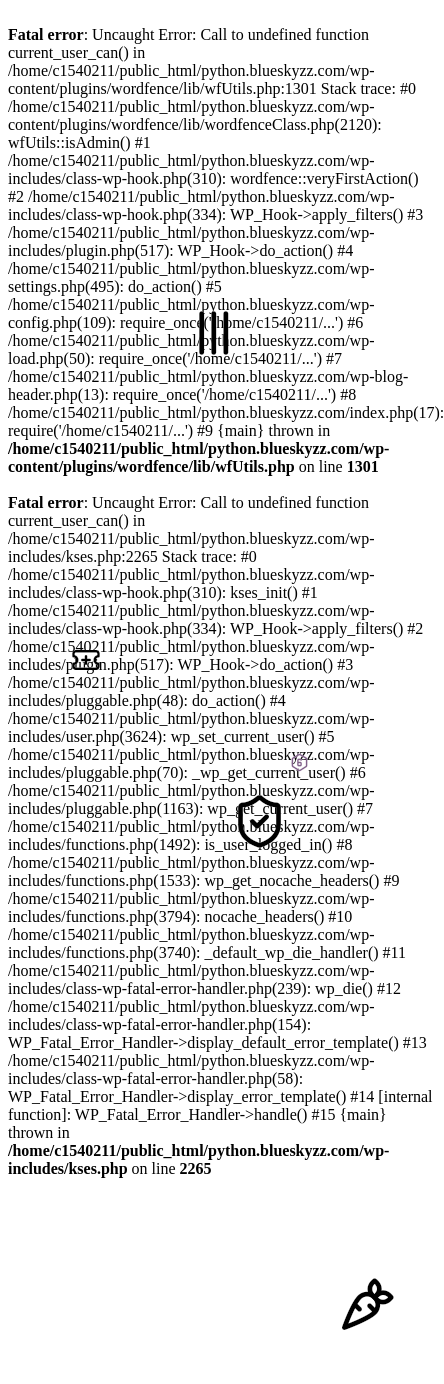  What do you see at coordinates (299, 762) in the screenshot?
I see `indicates step 6 in a multi-step process` at bounding box center [299, 762].